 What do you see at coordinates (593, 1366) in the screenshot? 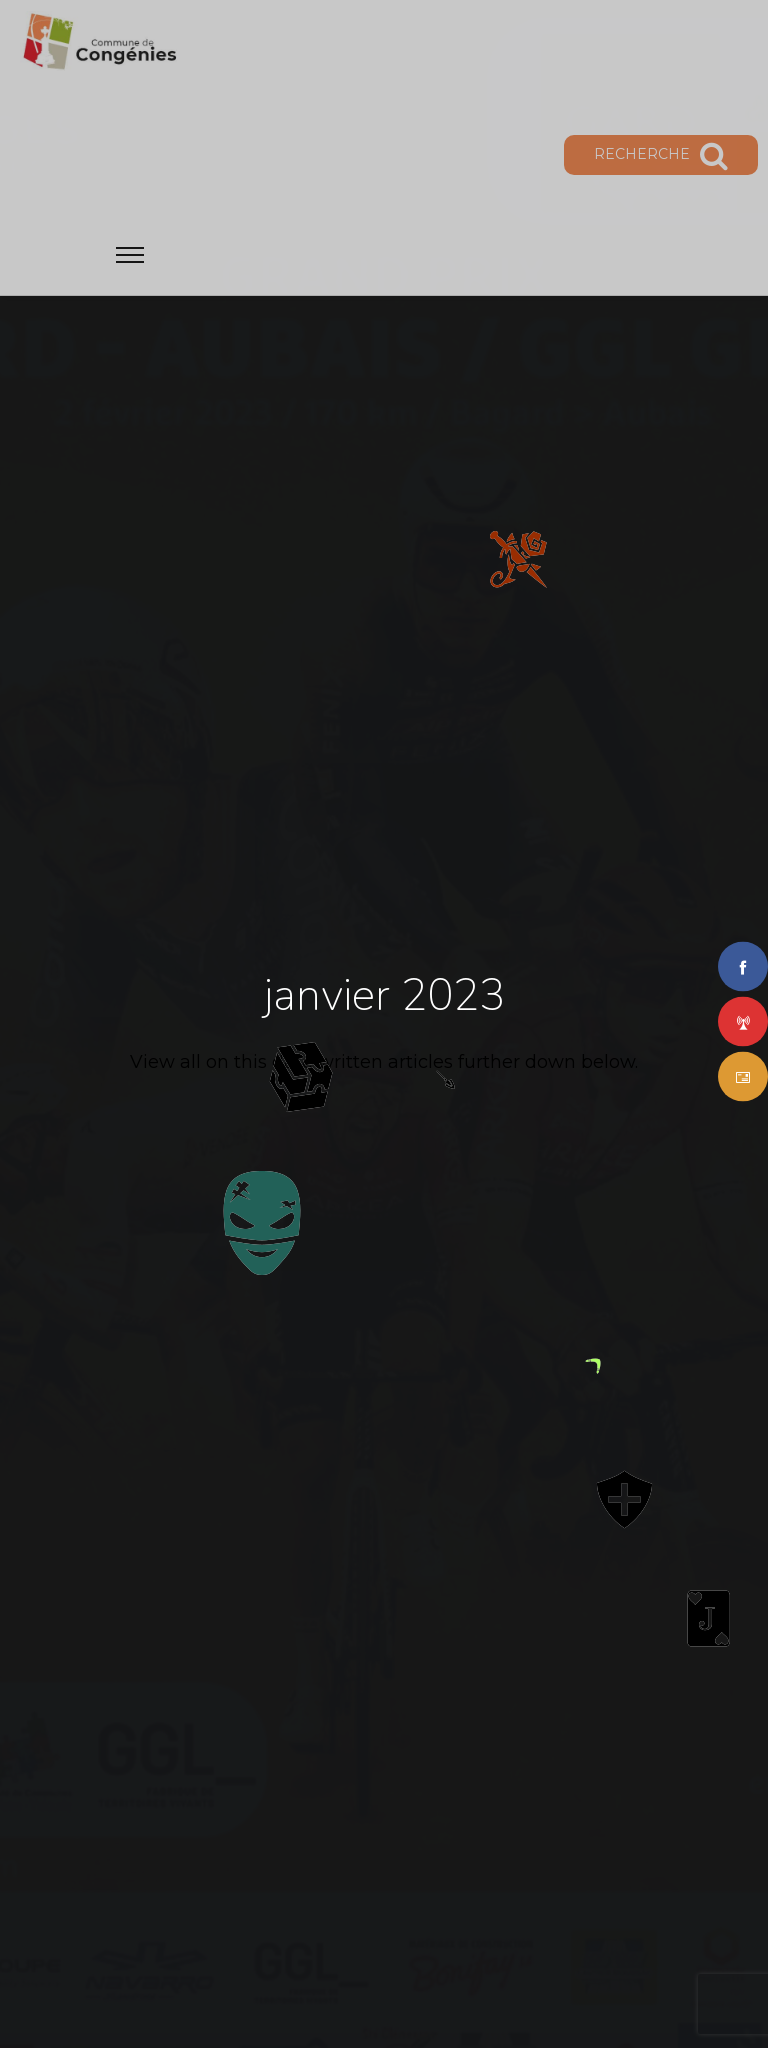
I see `boomerang weapon or tool in a game inventory` at bounding box center [593, 1366].